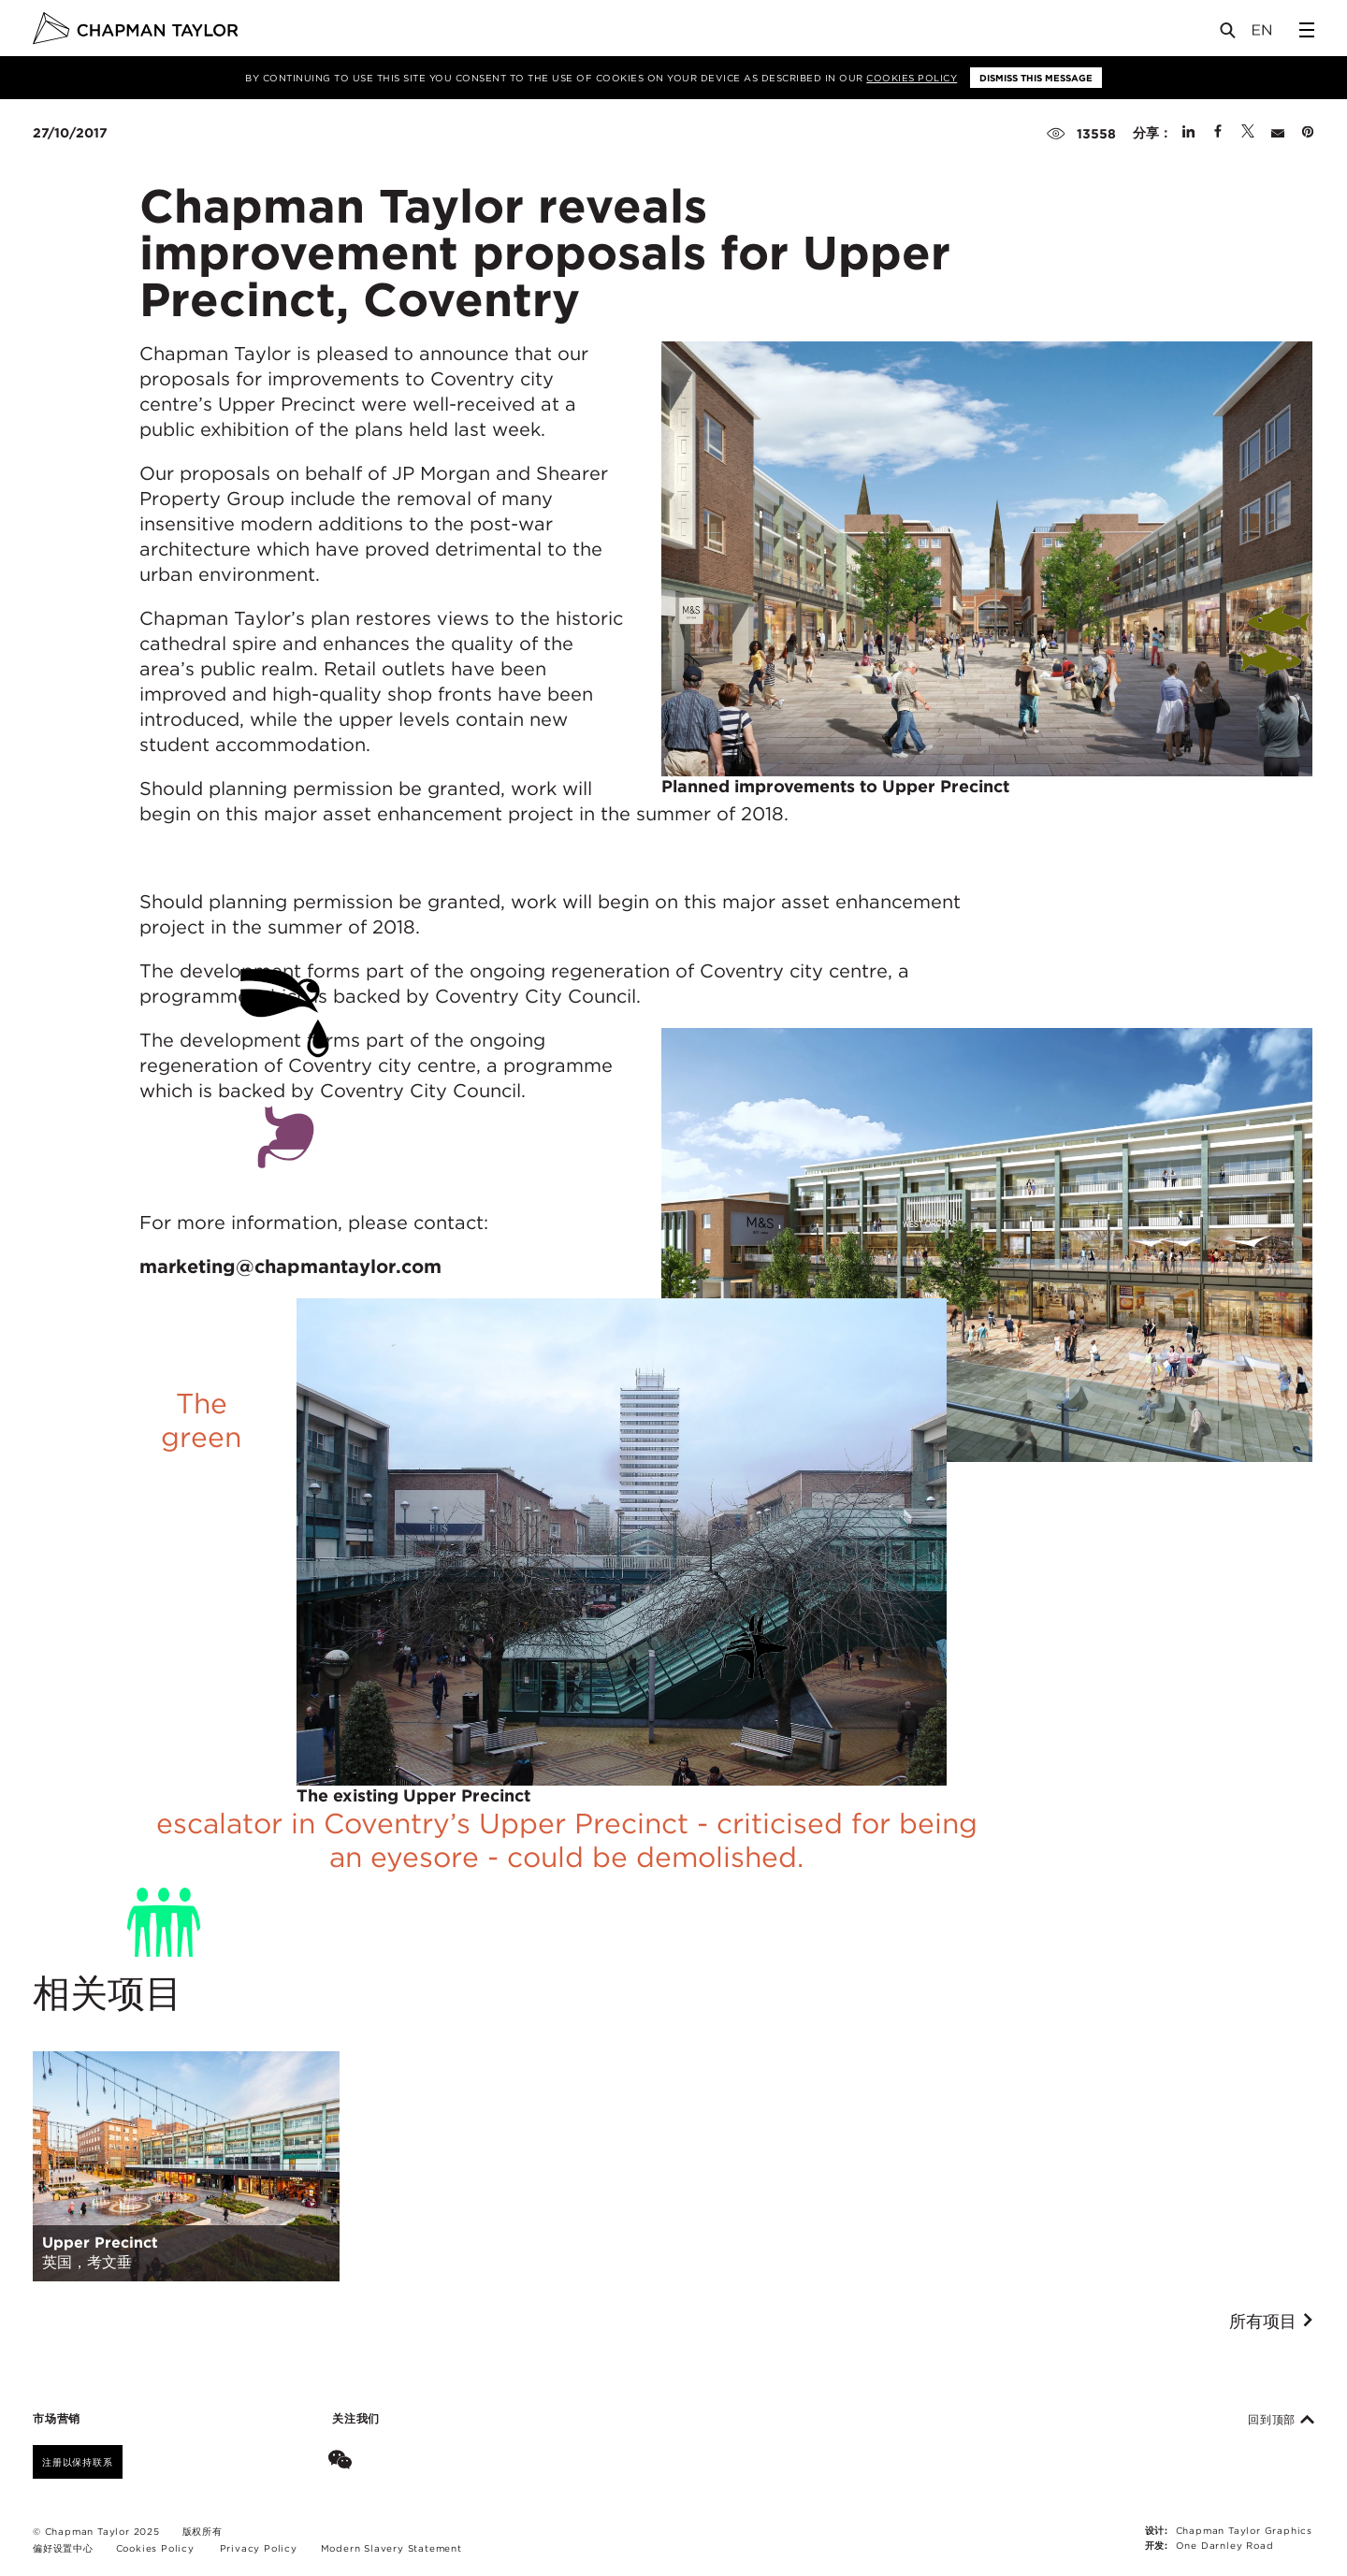 This screenshot has height=2576, width=1347. I want to click on select anubis character or deity, so click(756, 1646).